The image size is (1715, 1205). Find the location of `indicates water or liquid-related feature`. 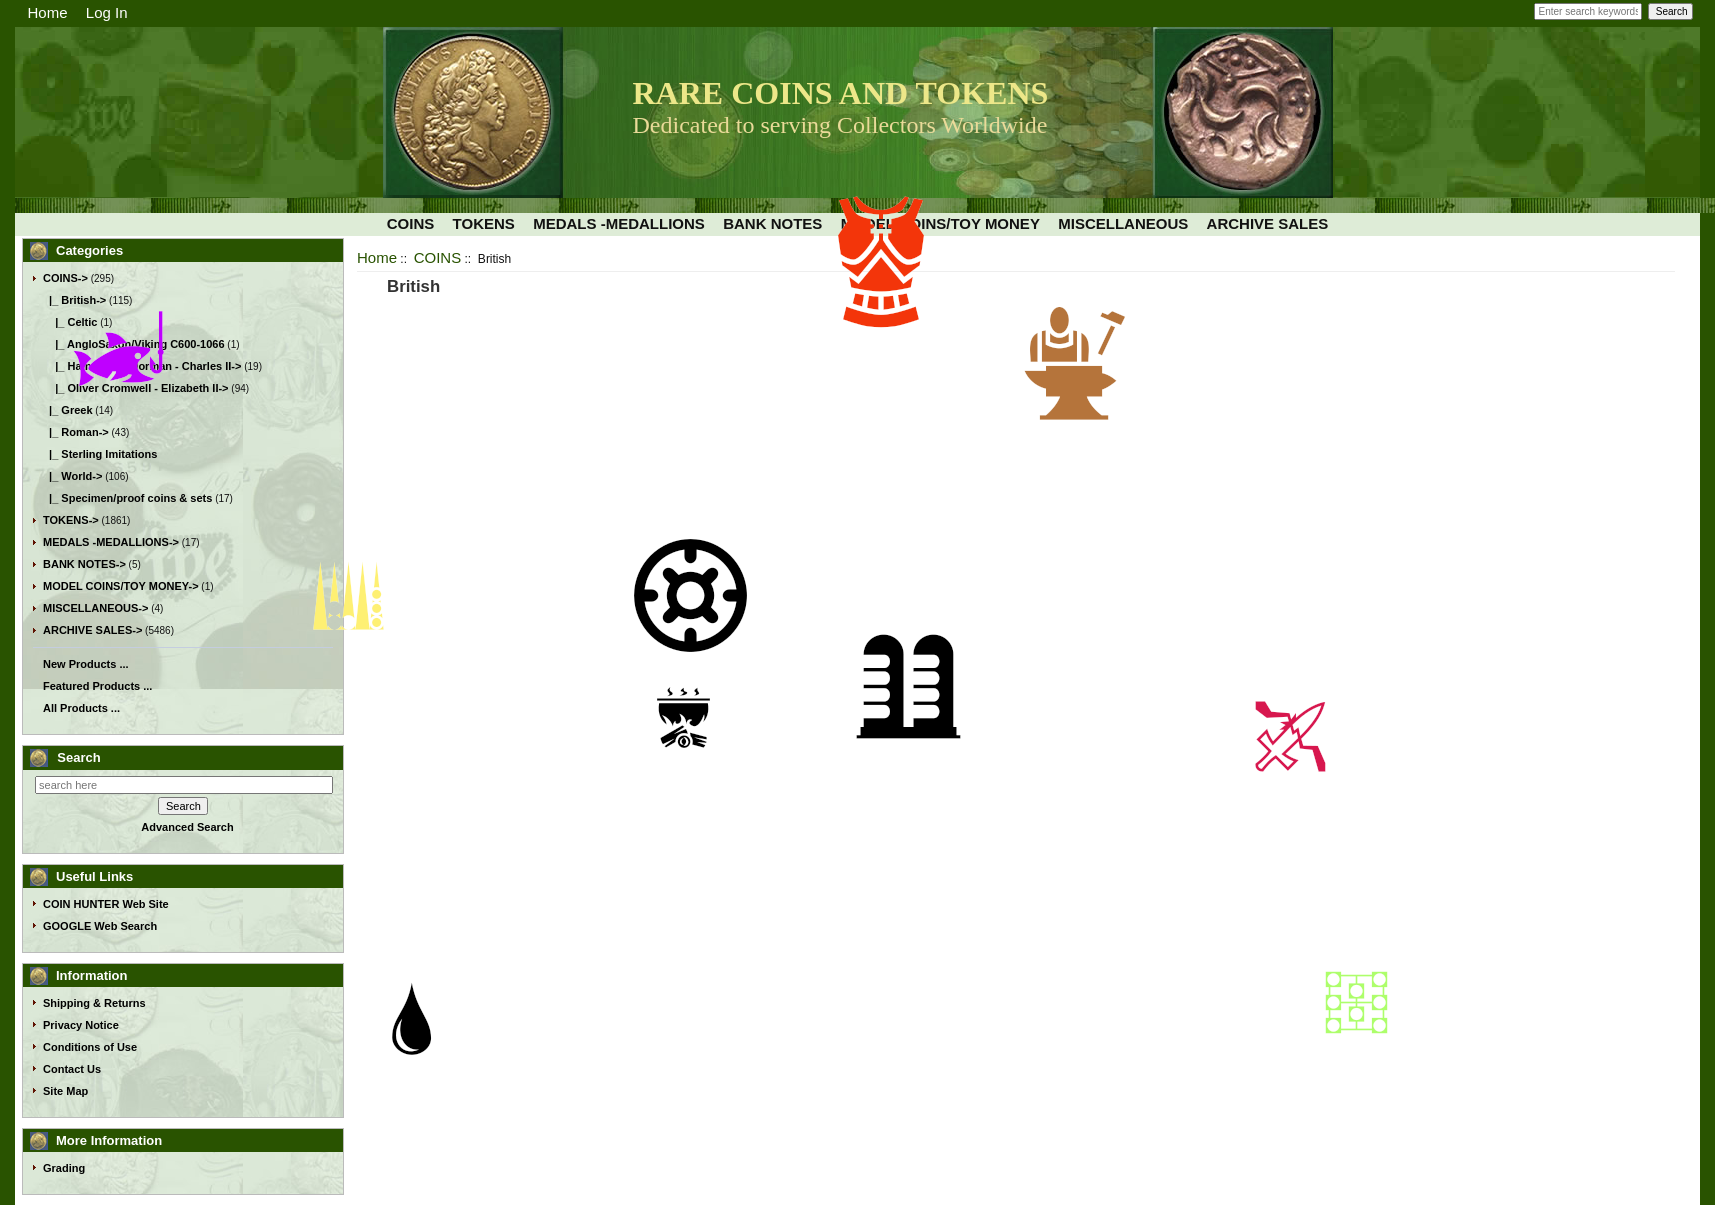

indicates water or liquid-related feature is located at coordinates (410, 1018).